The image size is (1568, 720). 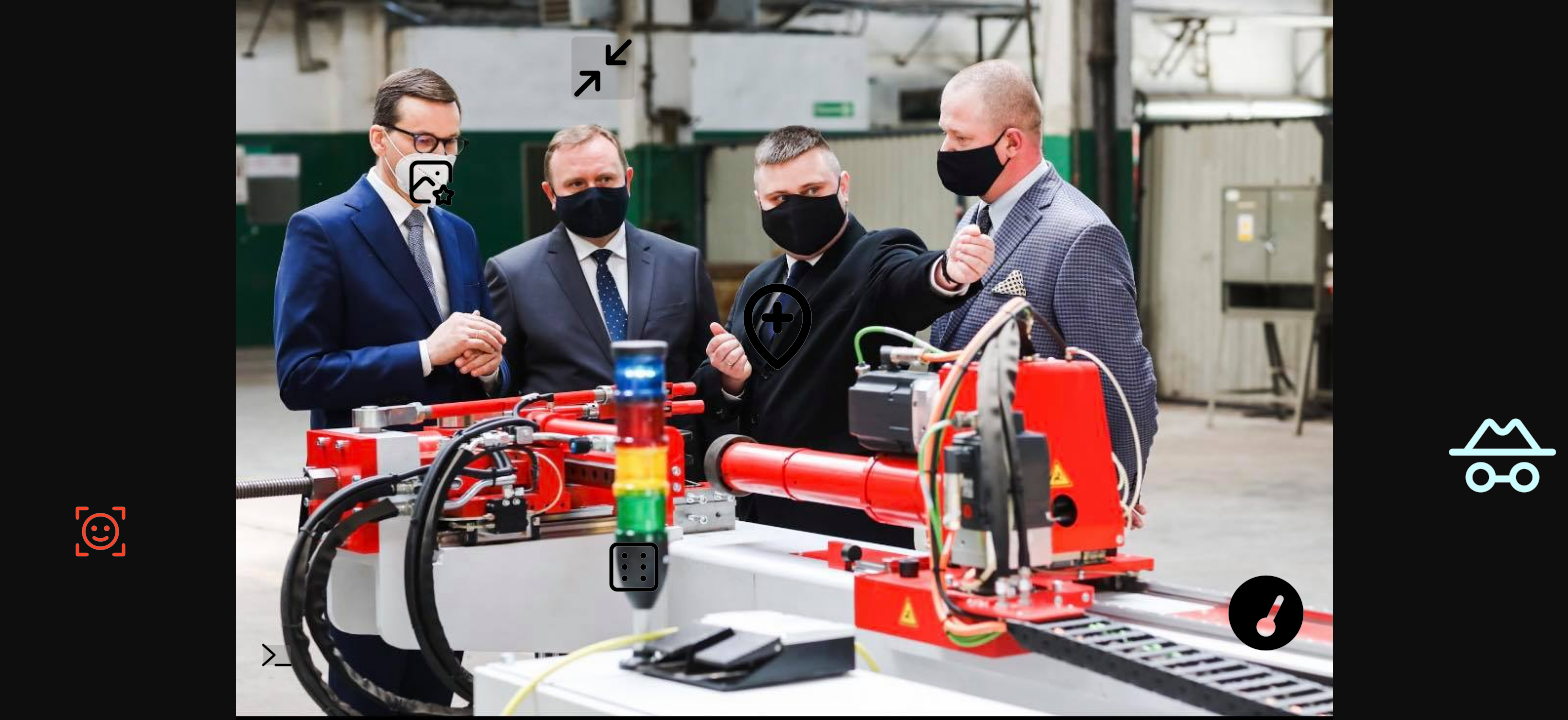 What do you see at coordinates (1502, 455) in the screenshot?
I see `enable incognito or private browsing mode` at bounding box center [1502, 455].